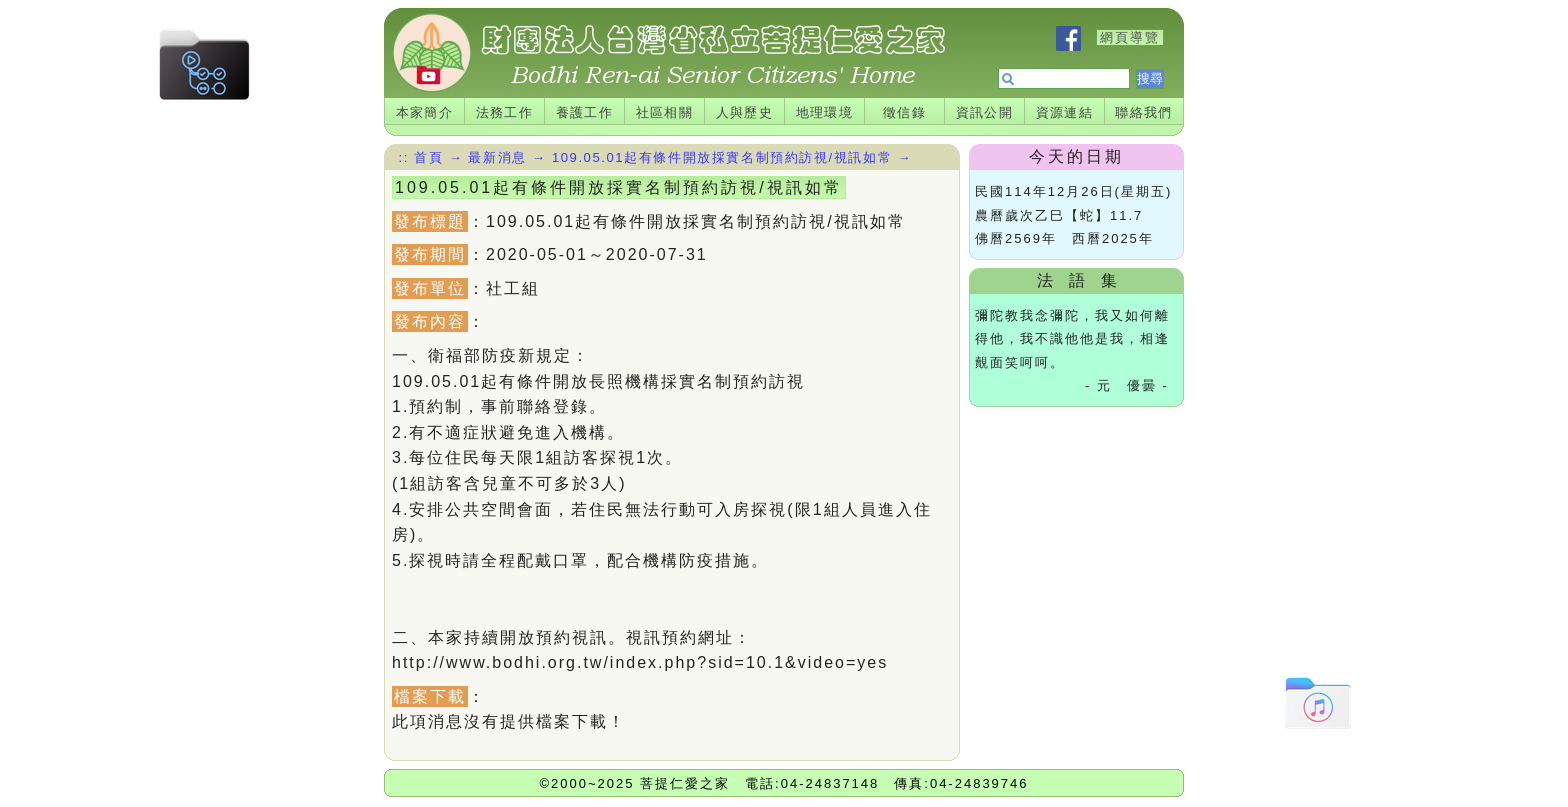  I want to click on open folder containing downloaded youtube videos, so click(428, 75).